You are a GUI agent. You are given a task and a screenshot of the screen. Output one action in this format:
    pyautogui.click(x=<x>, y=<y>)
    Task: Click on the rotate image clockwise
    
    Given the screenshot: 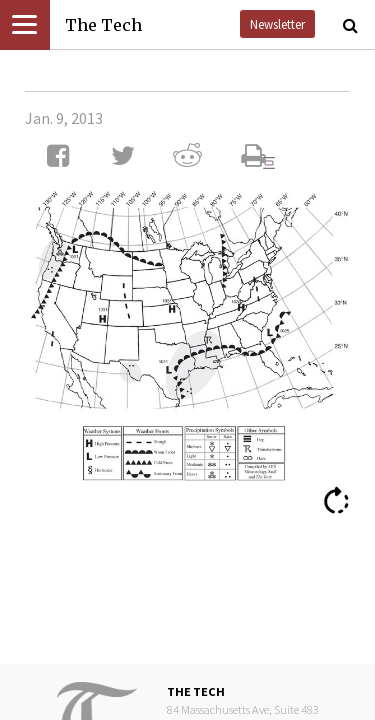 What is the action you would take?
    pyautogui.click(x=336, y=501)
    